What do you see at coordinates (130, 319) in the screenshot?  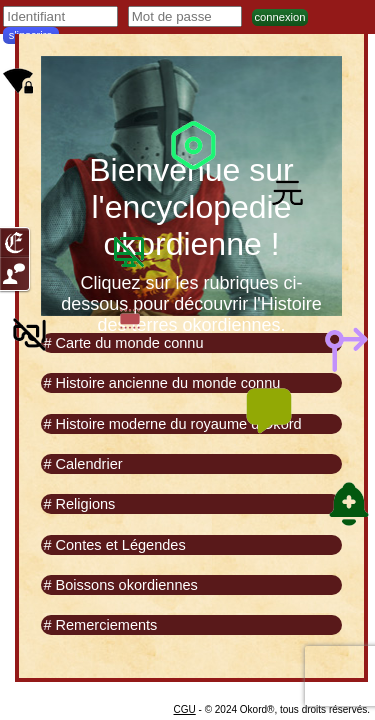 I see `insert a new content section` at bounding box center [130, 319].